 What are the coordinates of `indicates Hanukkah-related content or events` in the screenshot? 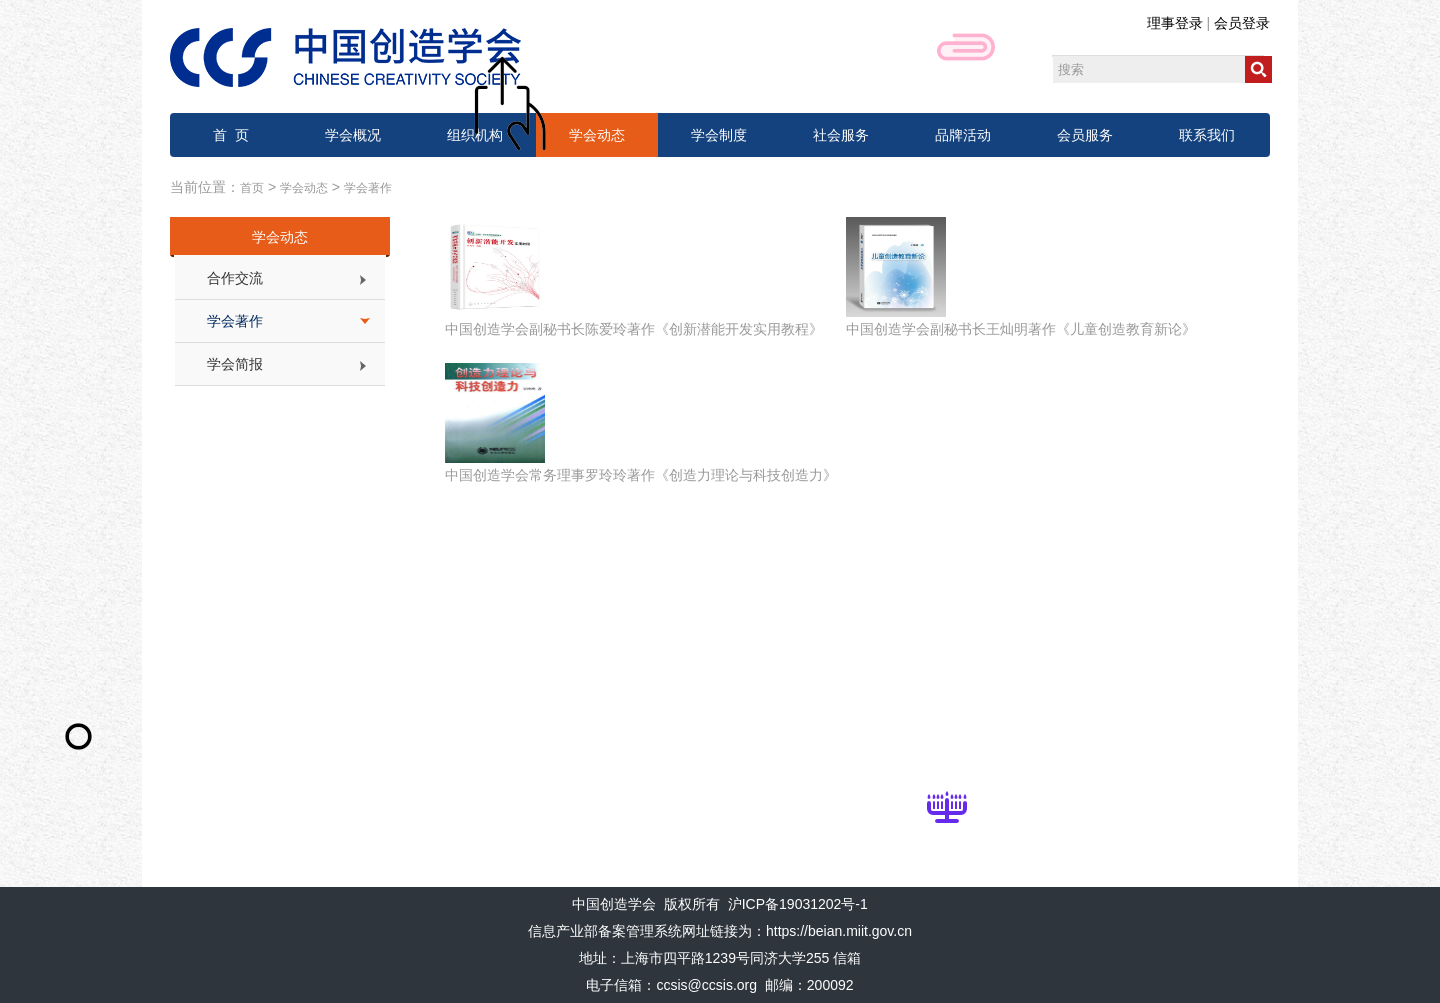 It's located at (947, 807).